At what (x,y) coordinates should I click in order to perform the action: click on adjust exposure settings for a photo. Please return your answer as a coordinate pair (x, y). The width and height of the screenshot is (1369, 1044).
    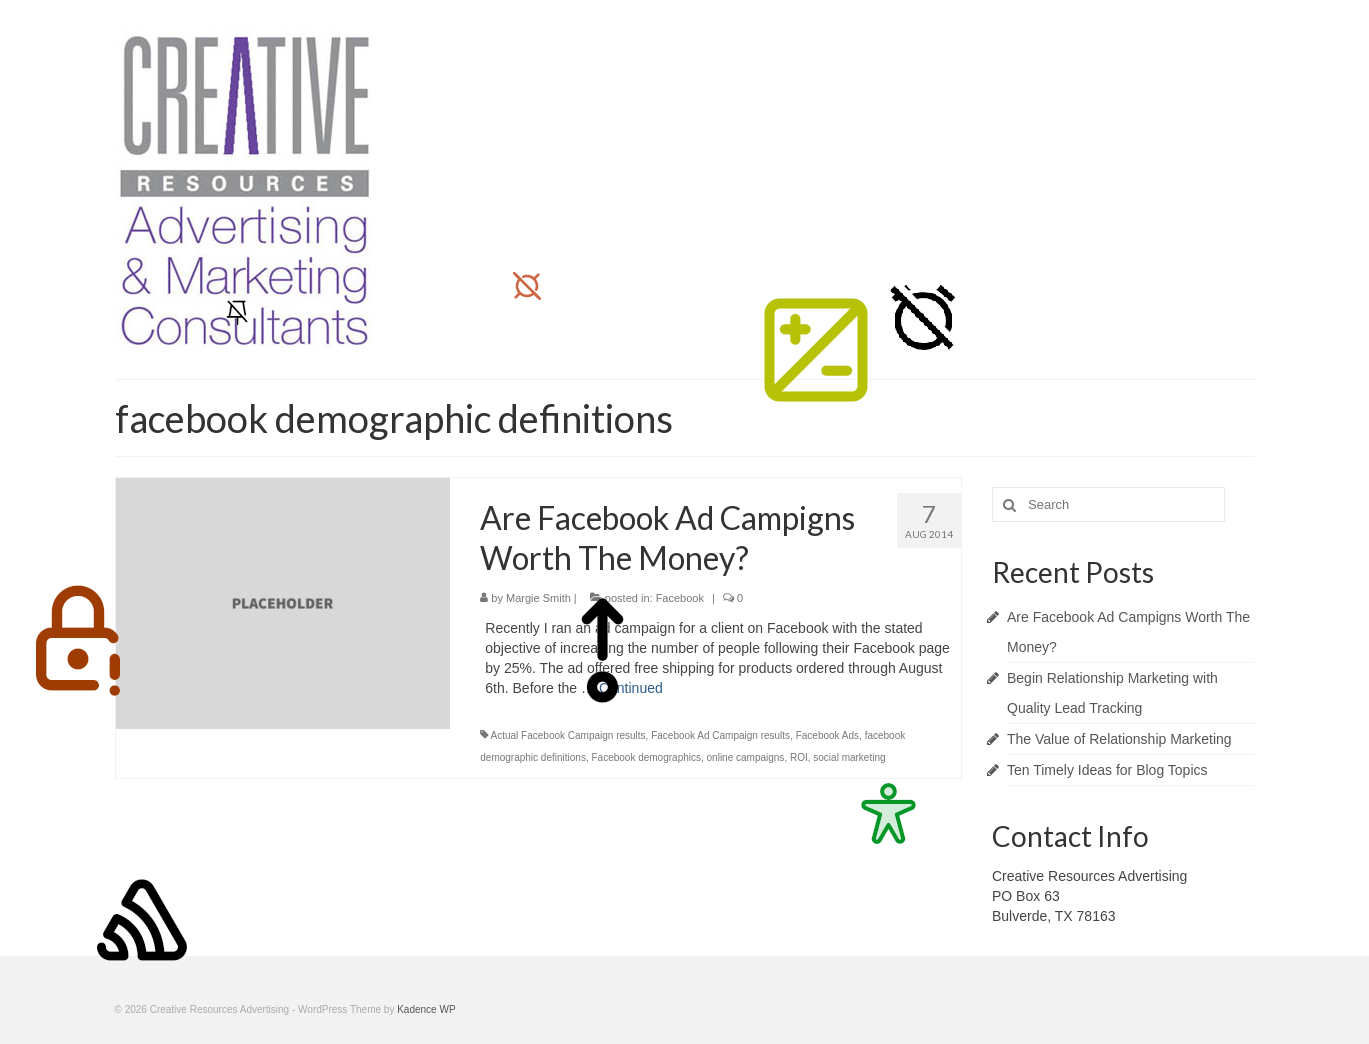
    Looking at the image, I should click on (816, 350).